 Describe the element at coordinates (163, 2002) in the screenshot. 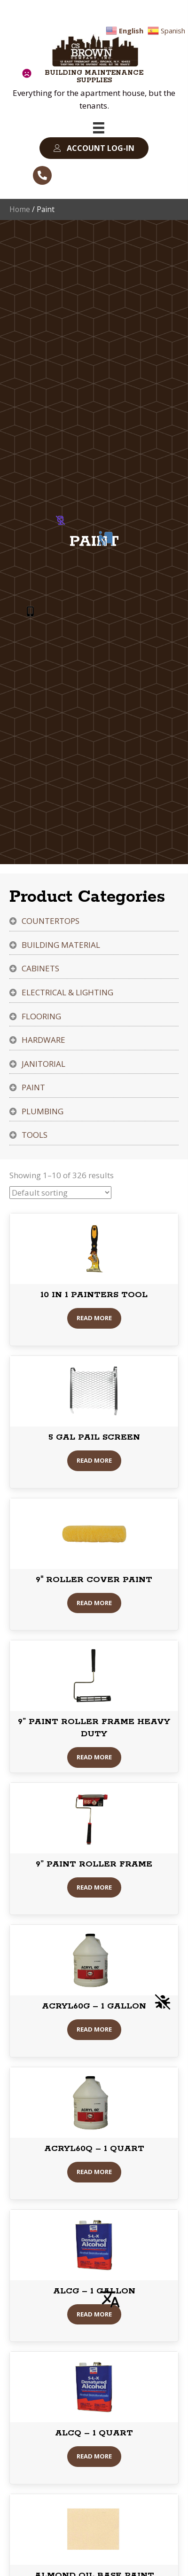

I see `disable bug tracking or debugging mode` at that location.